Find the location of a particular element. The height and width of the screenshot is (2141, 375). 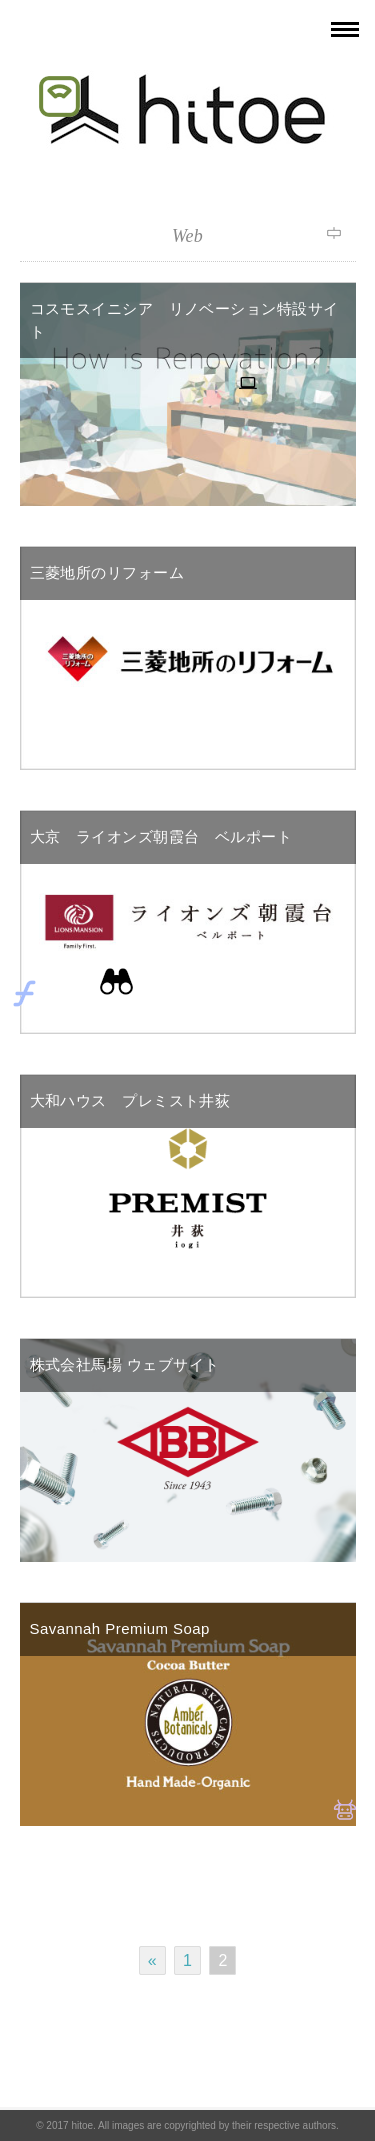

align object to horizontal center is located at coordinates (334, 233).